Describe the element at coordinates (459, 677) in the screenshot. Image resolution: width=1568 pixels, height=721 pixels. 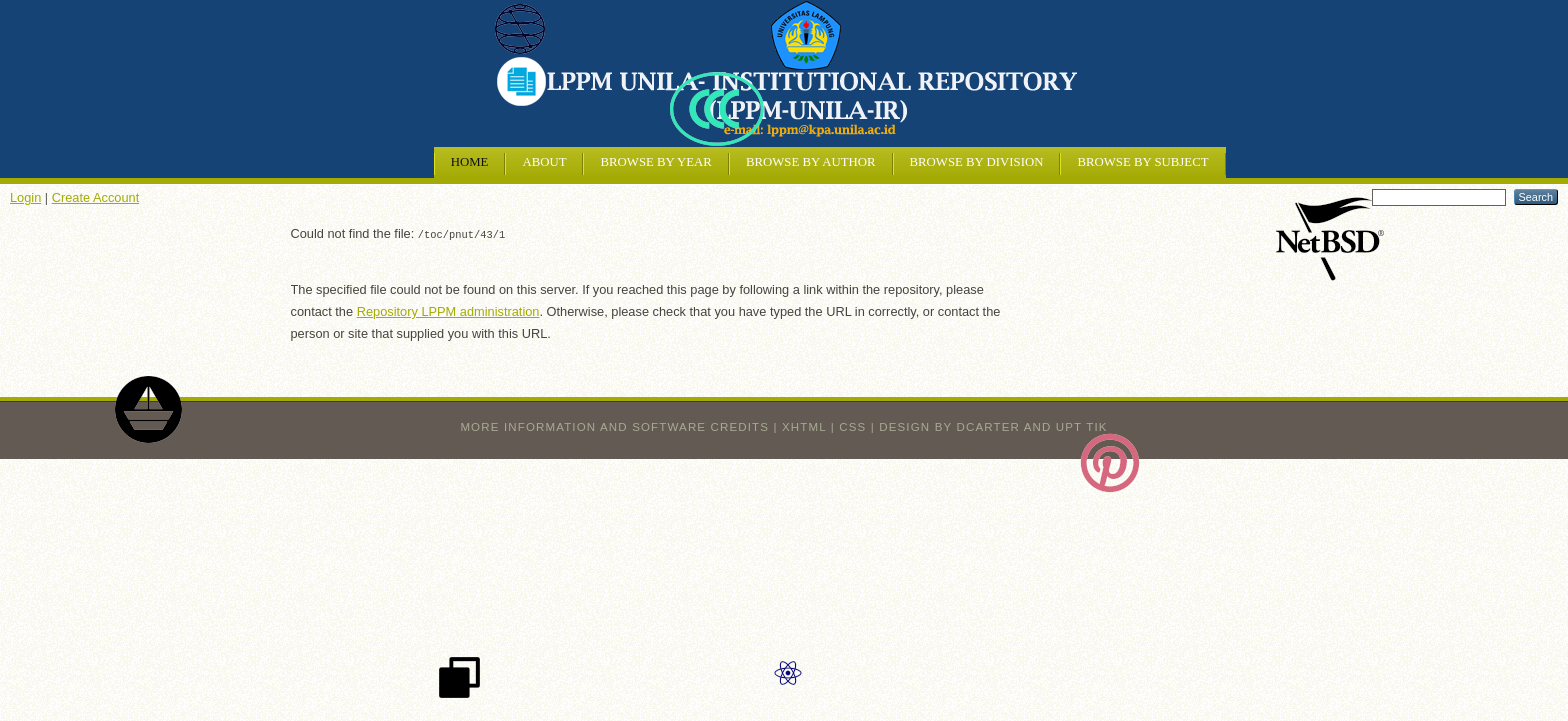
I see `select multiple items` at that location.